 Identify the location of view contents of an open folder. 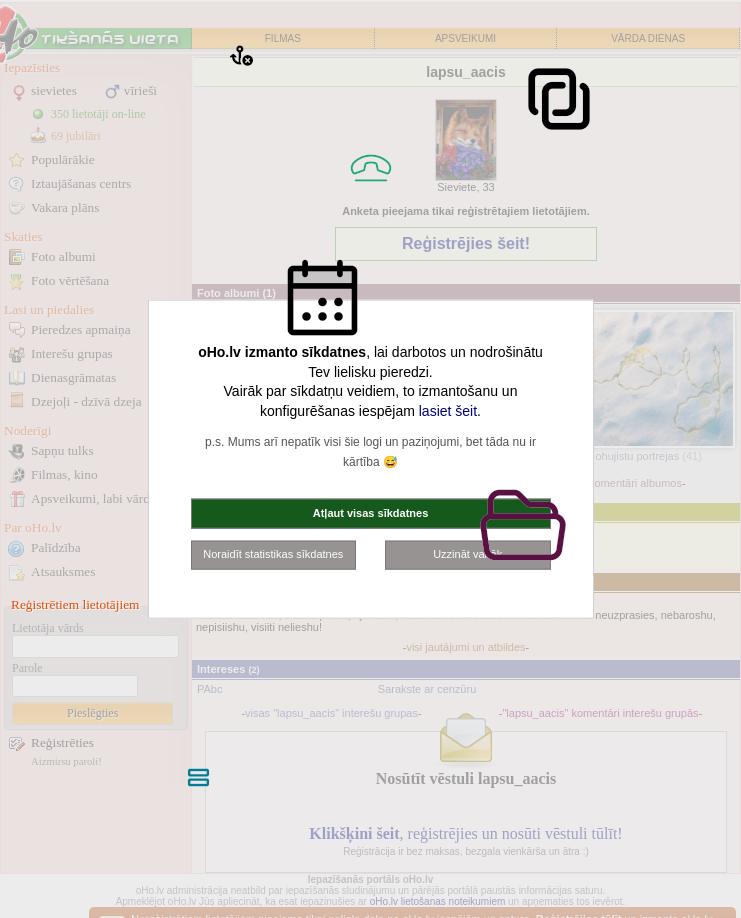
(523, 525).